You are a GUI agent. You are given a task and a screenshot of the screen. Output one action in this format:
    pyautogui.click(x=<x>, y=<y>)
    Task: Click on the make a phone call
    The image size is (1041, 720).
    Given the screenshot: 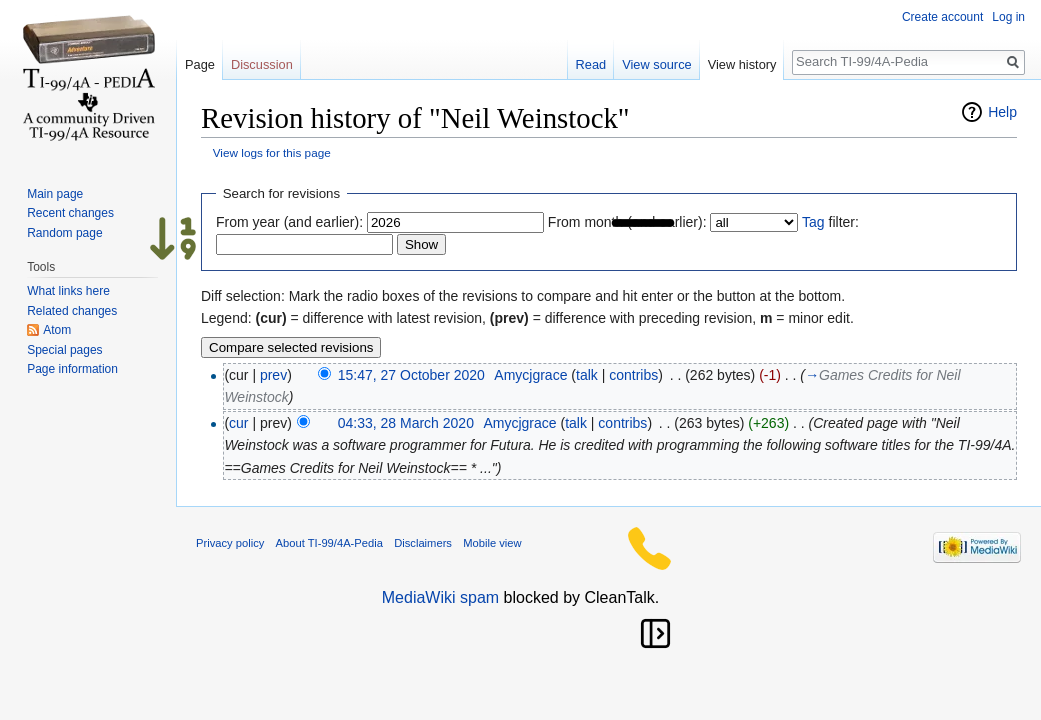 What is the action you would take?
    pyautogui.click(x=649, y=548)
    